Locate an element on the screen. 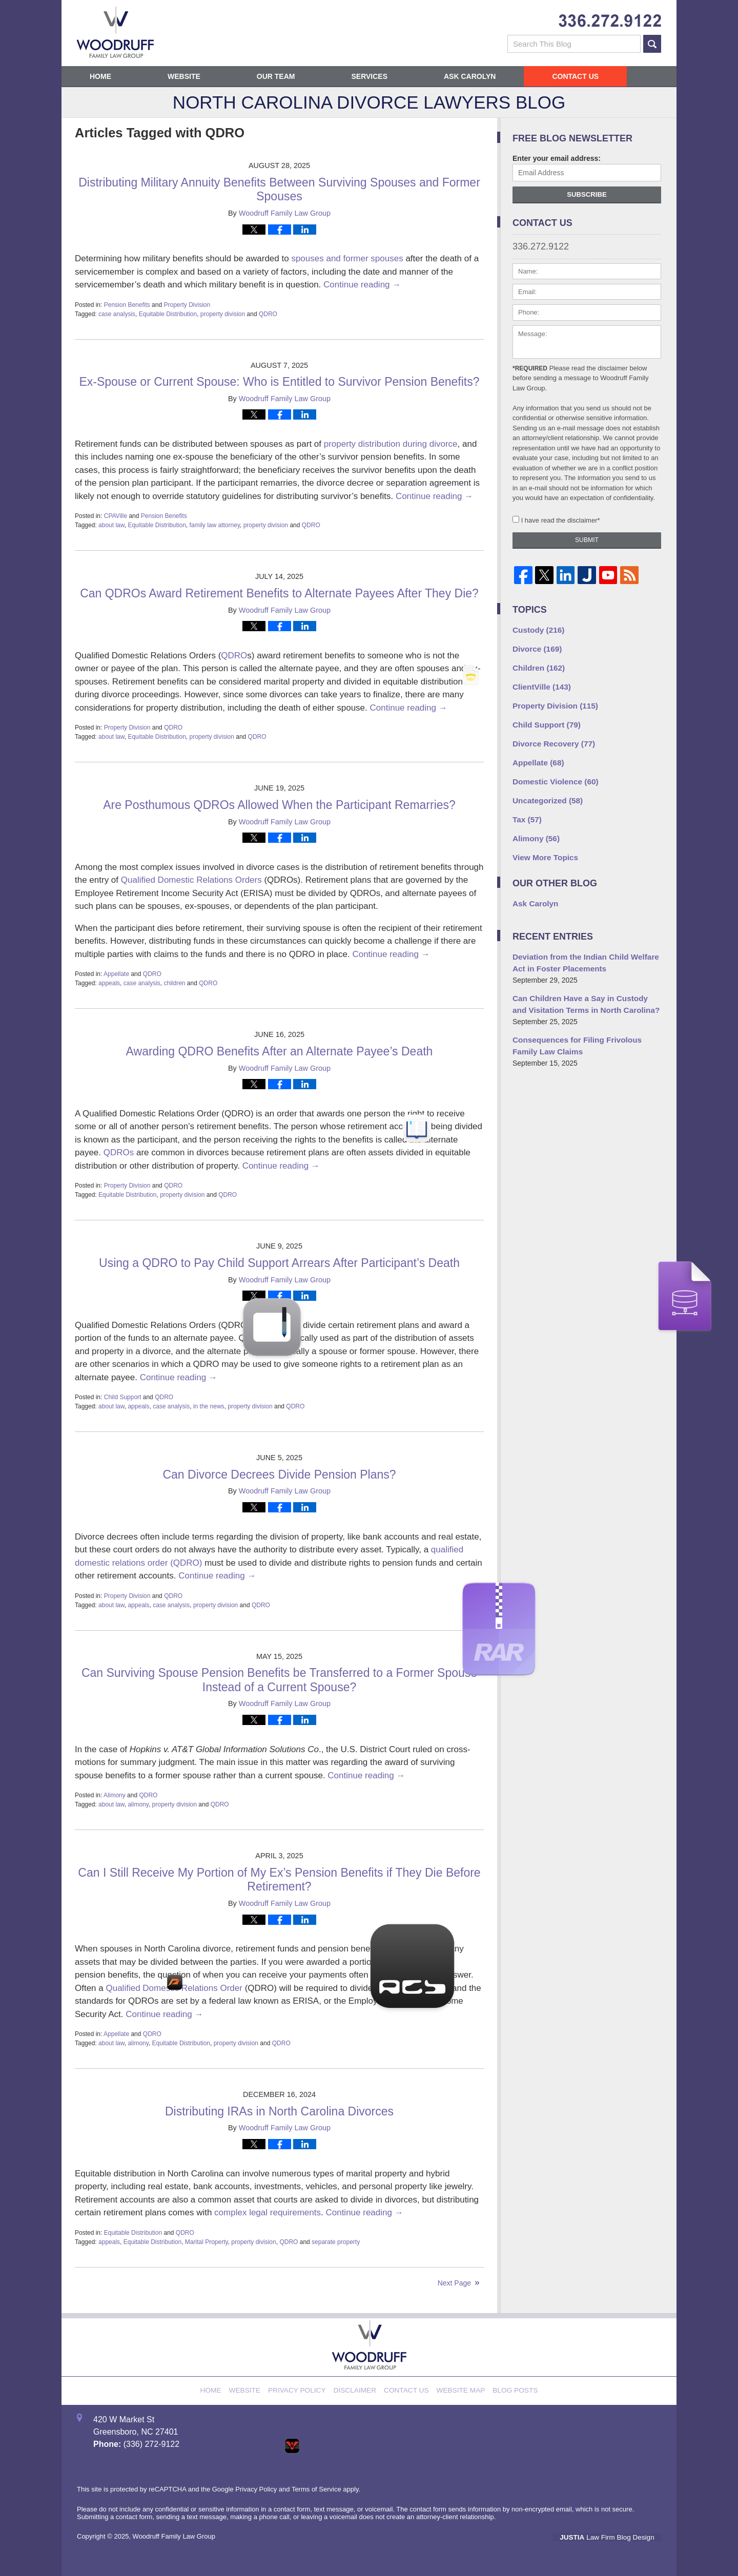  open gsequencer audio sequencer application is located at coordinates (412, 1966).